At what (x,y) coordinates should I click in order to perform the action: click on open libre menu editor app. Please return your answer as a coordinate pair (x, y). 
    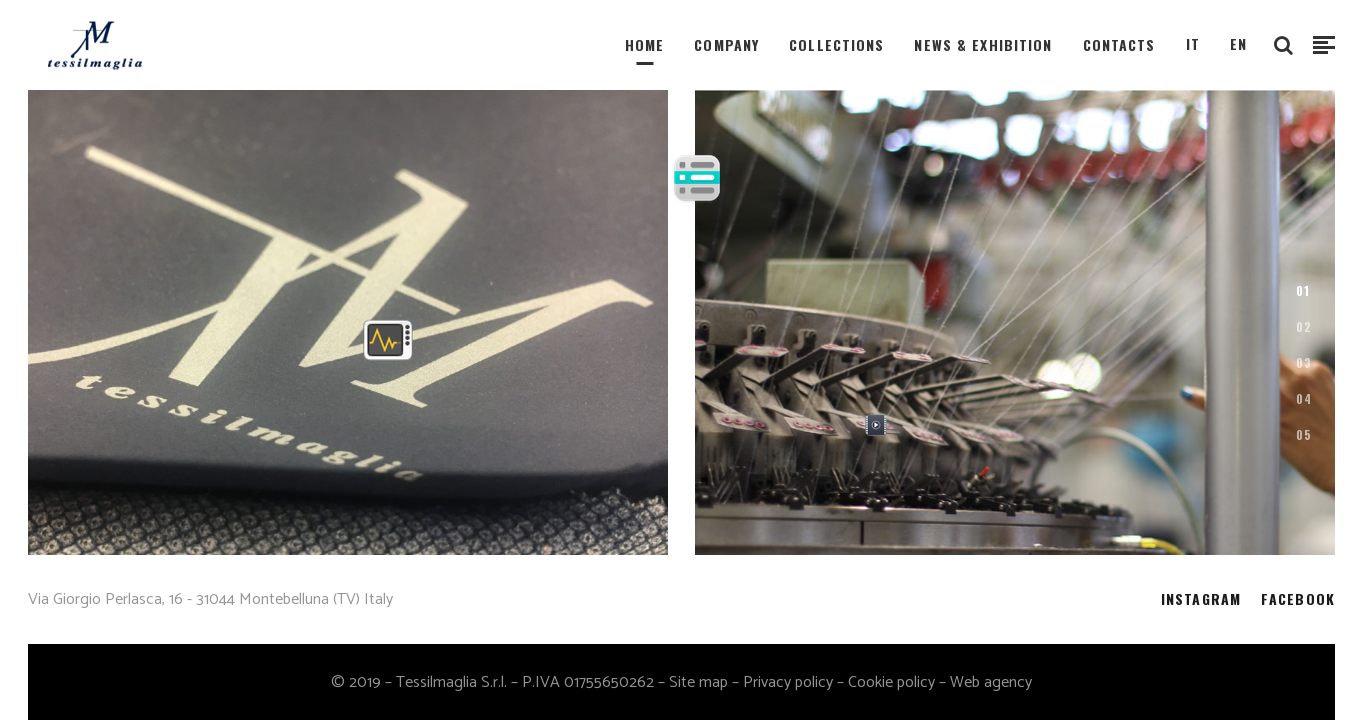
    Looking at the image, I should click on (697, 178).